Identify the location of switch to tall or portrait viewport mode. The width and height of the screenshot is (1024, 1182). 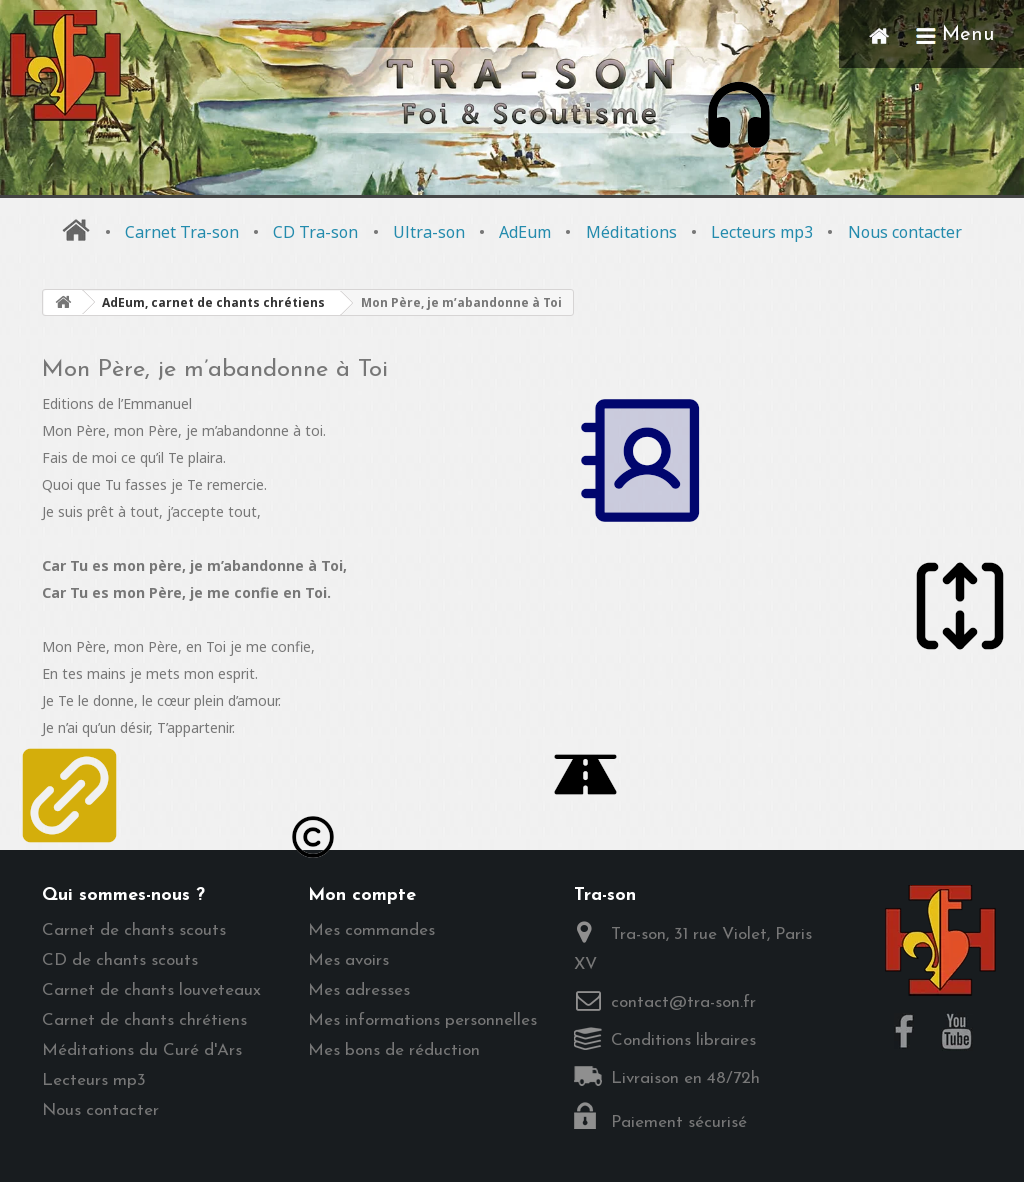
(960, 606).